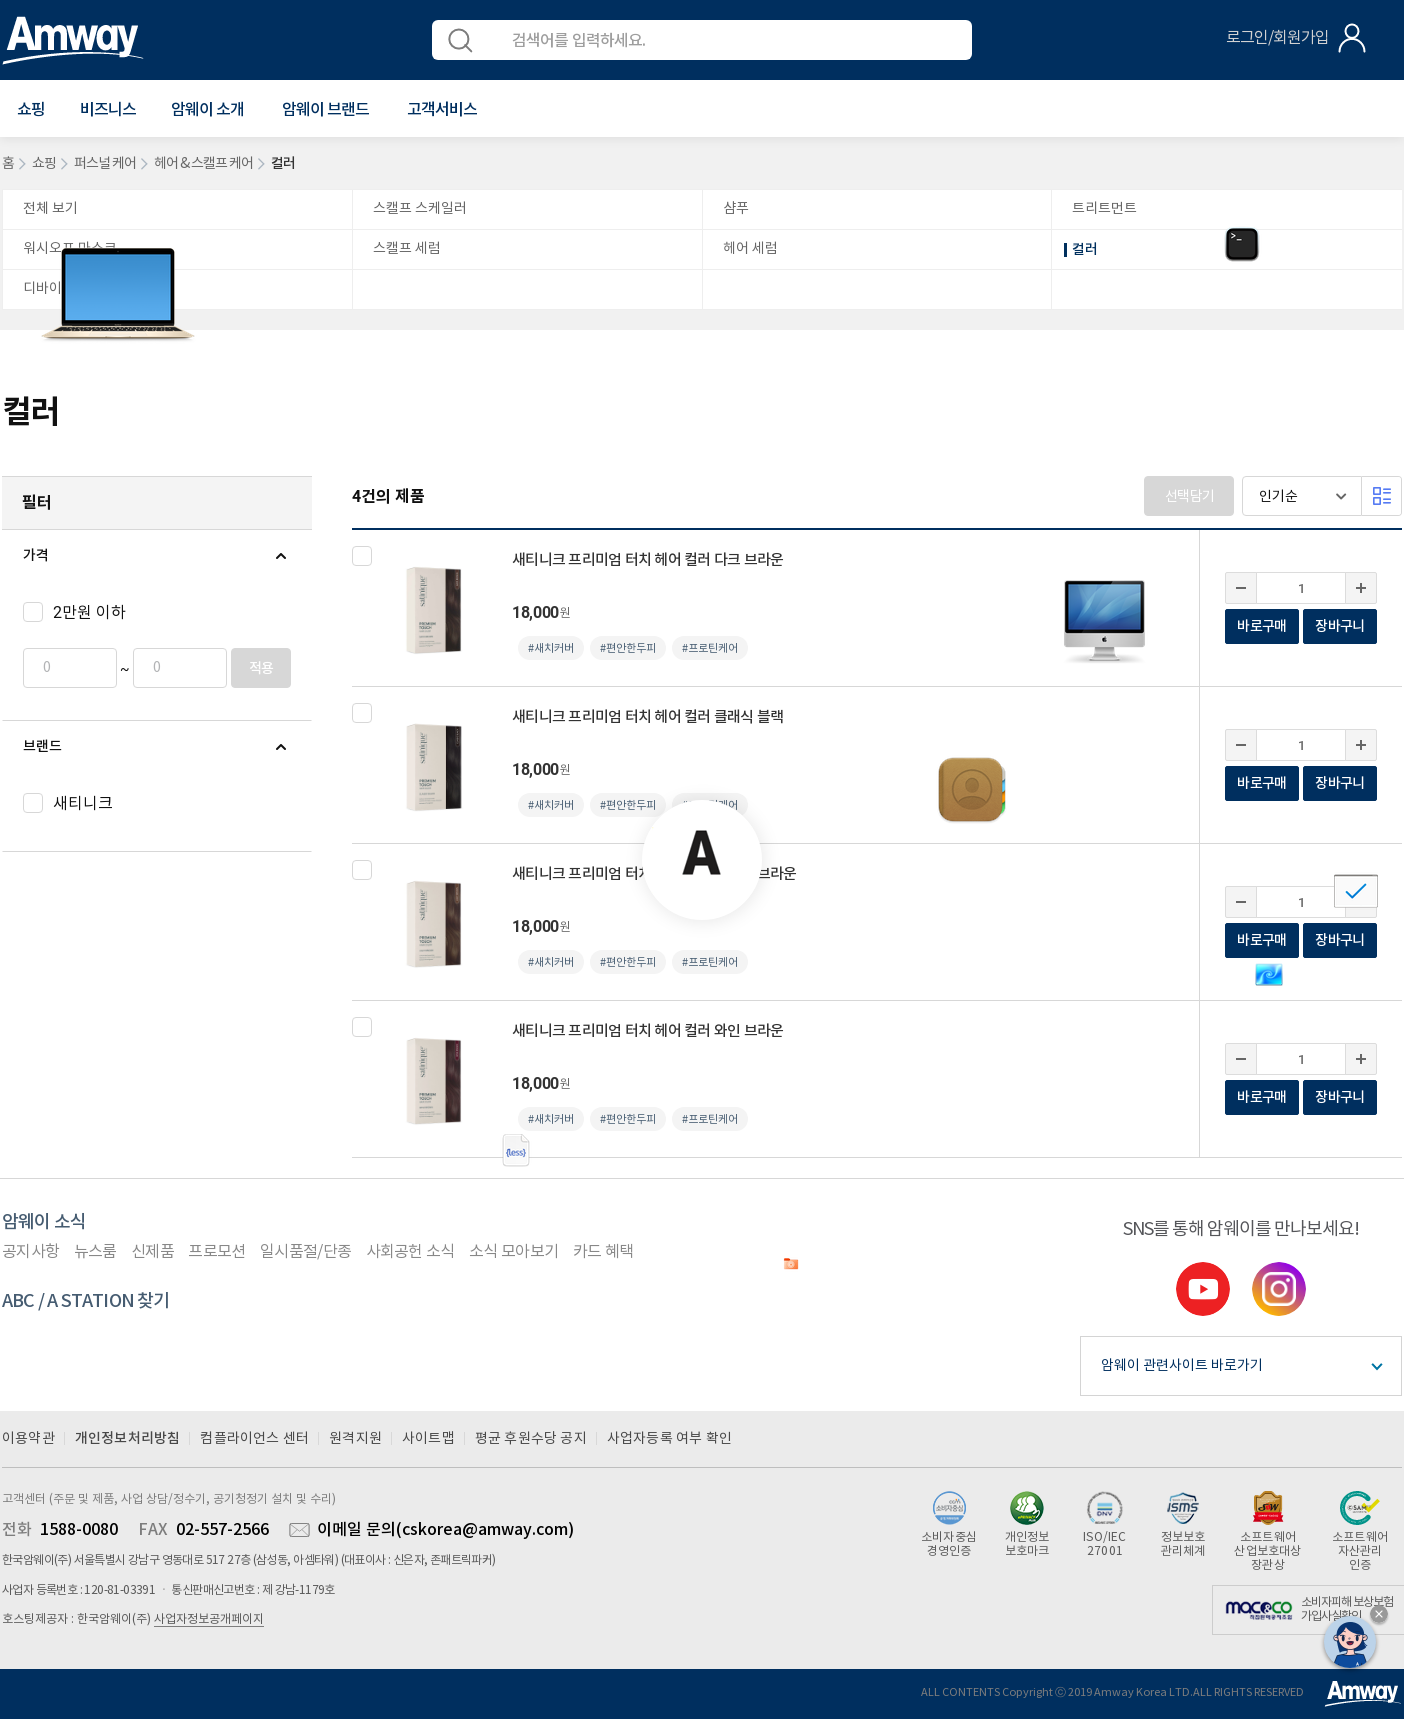  I want to click on open screen saver settings, so click(1269, 975).